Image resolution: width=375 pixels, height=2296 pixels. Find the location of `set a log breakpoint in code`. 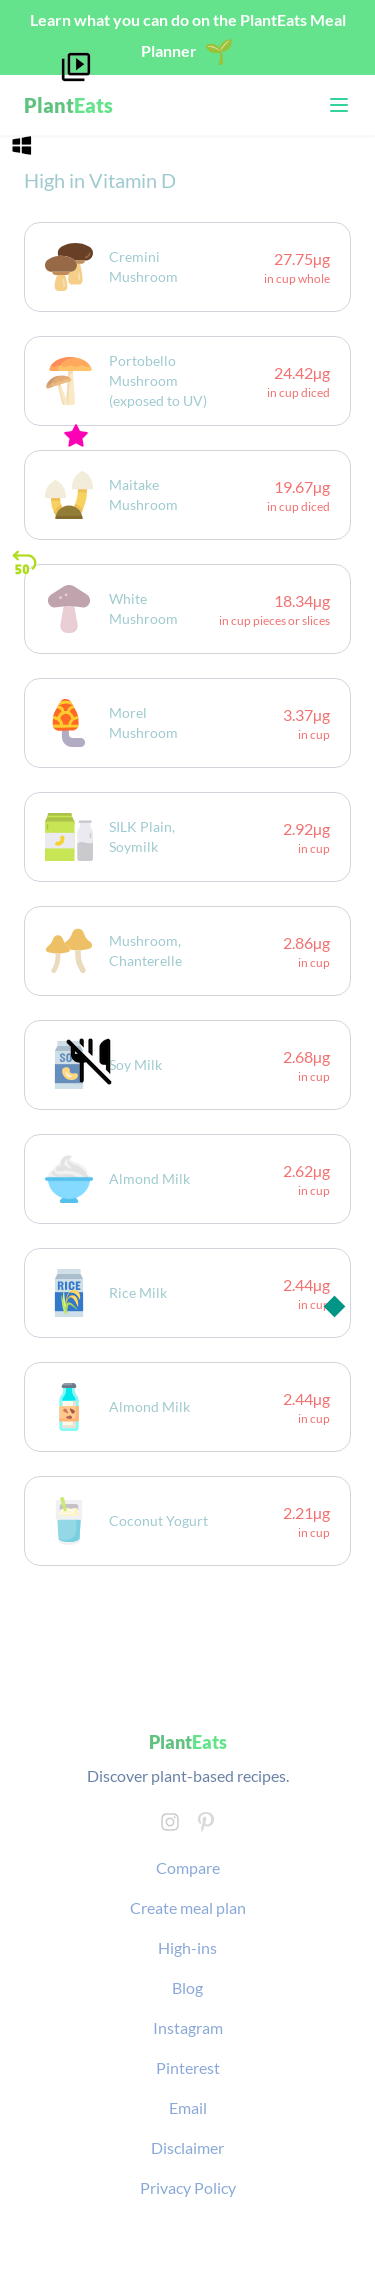

set a log breakpoint in code is located at coordinates (334, 1306).